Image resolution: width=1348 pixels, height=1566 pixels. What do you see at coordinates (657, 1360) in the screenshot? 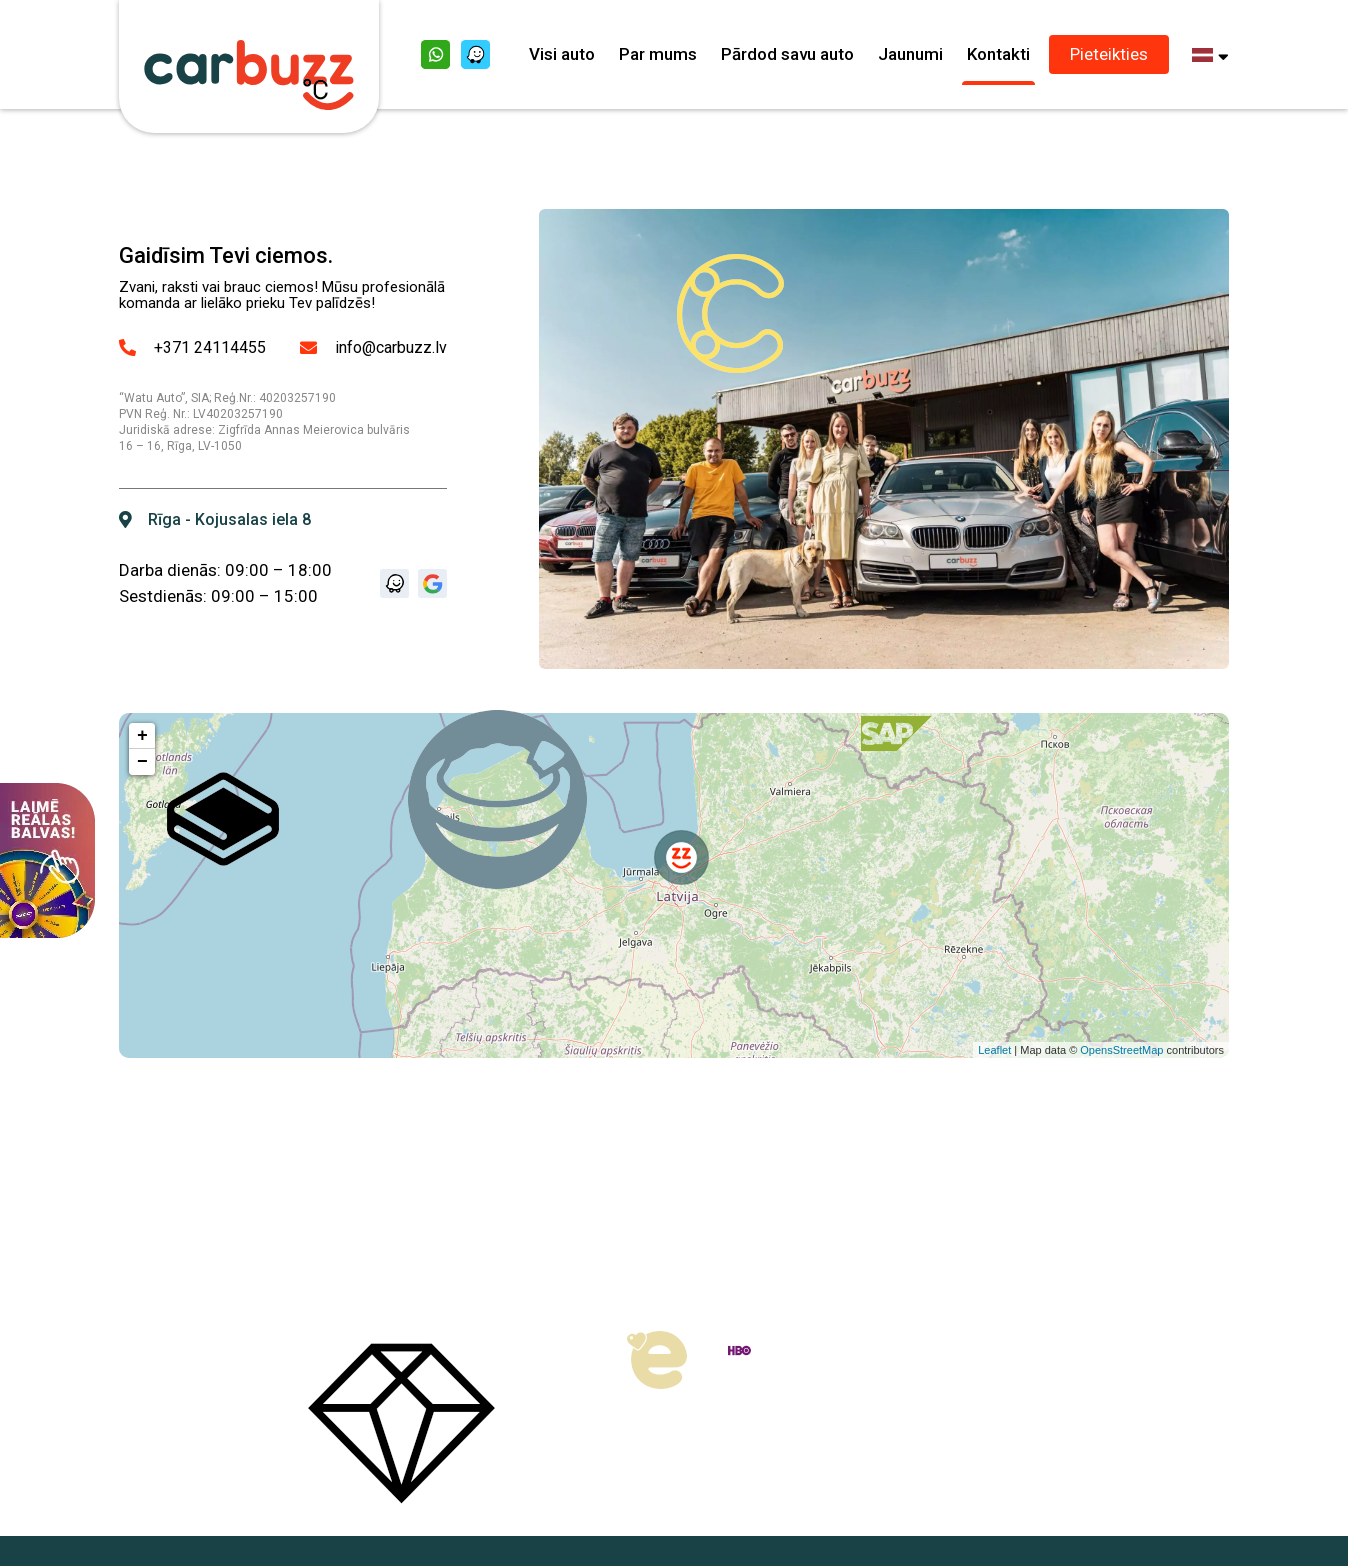
I see `open the ente app` at bounding box center [657, 1360].